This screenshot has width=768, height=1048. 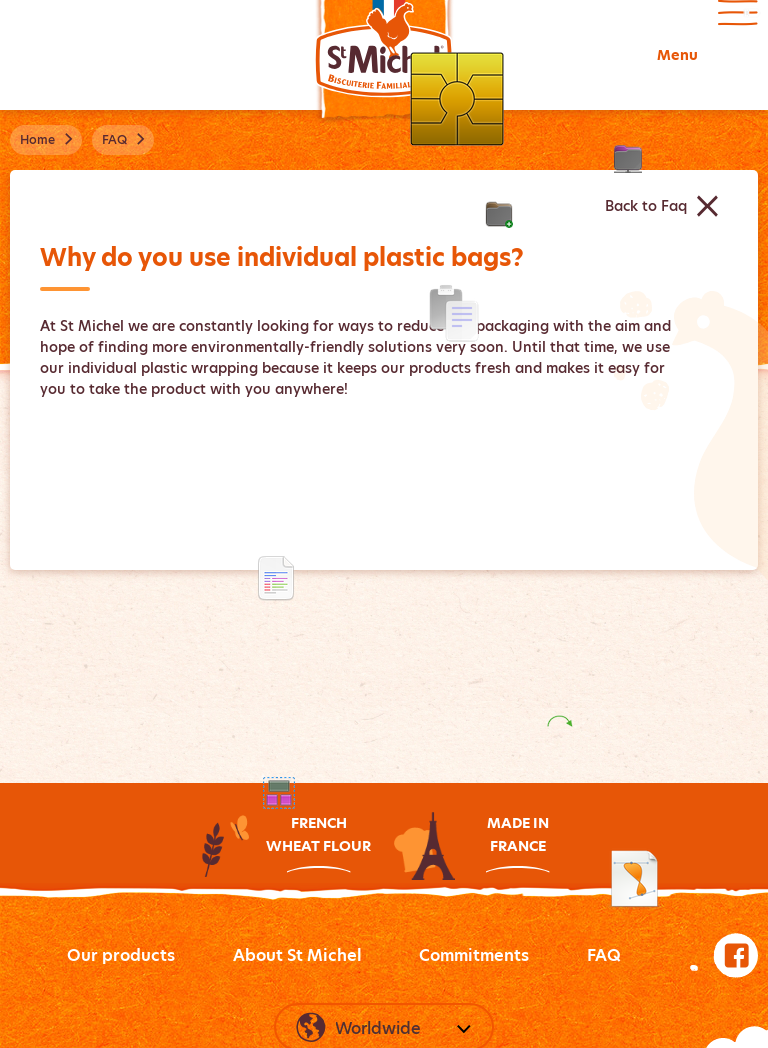 What do you see at coordinates (628, 159) in the screenshot?
I see `access remote or network folder` at bounding box center [628, 159].